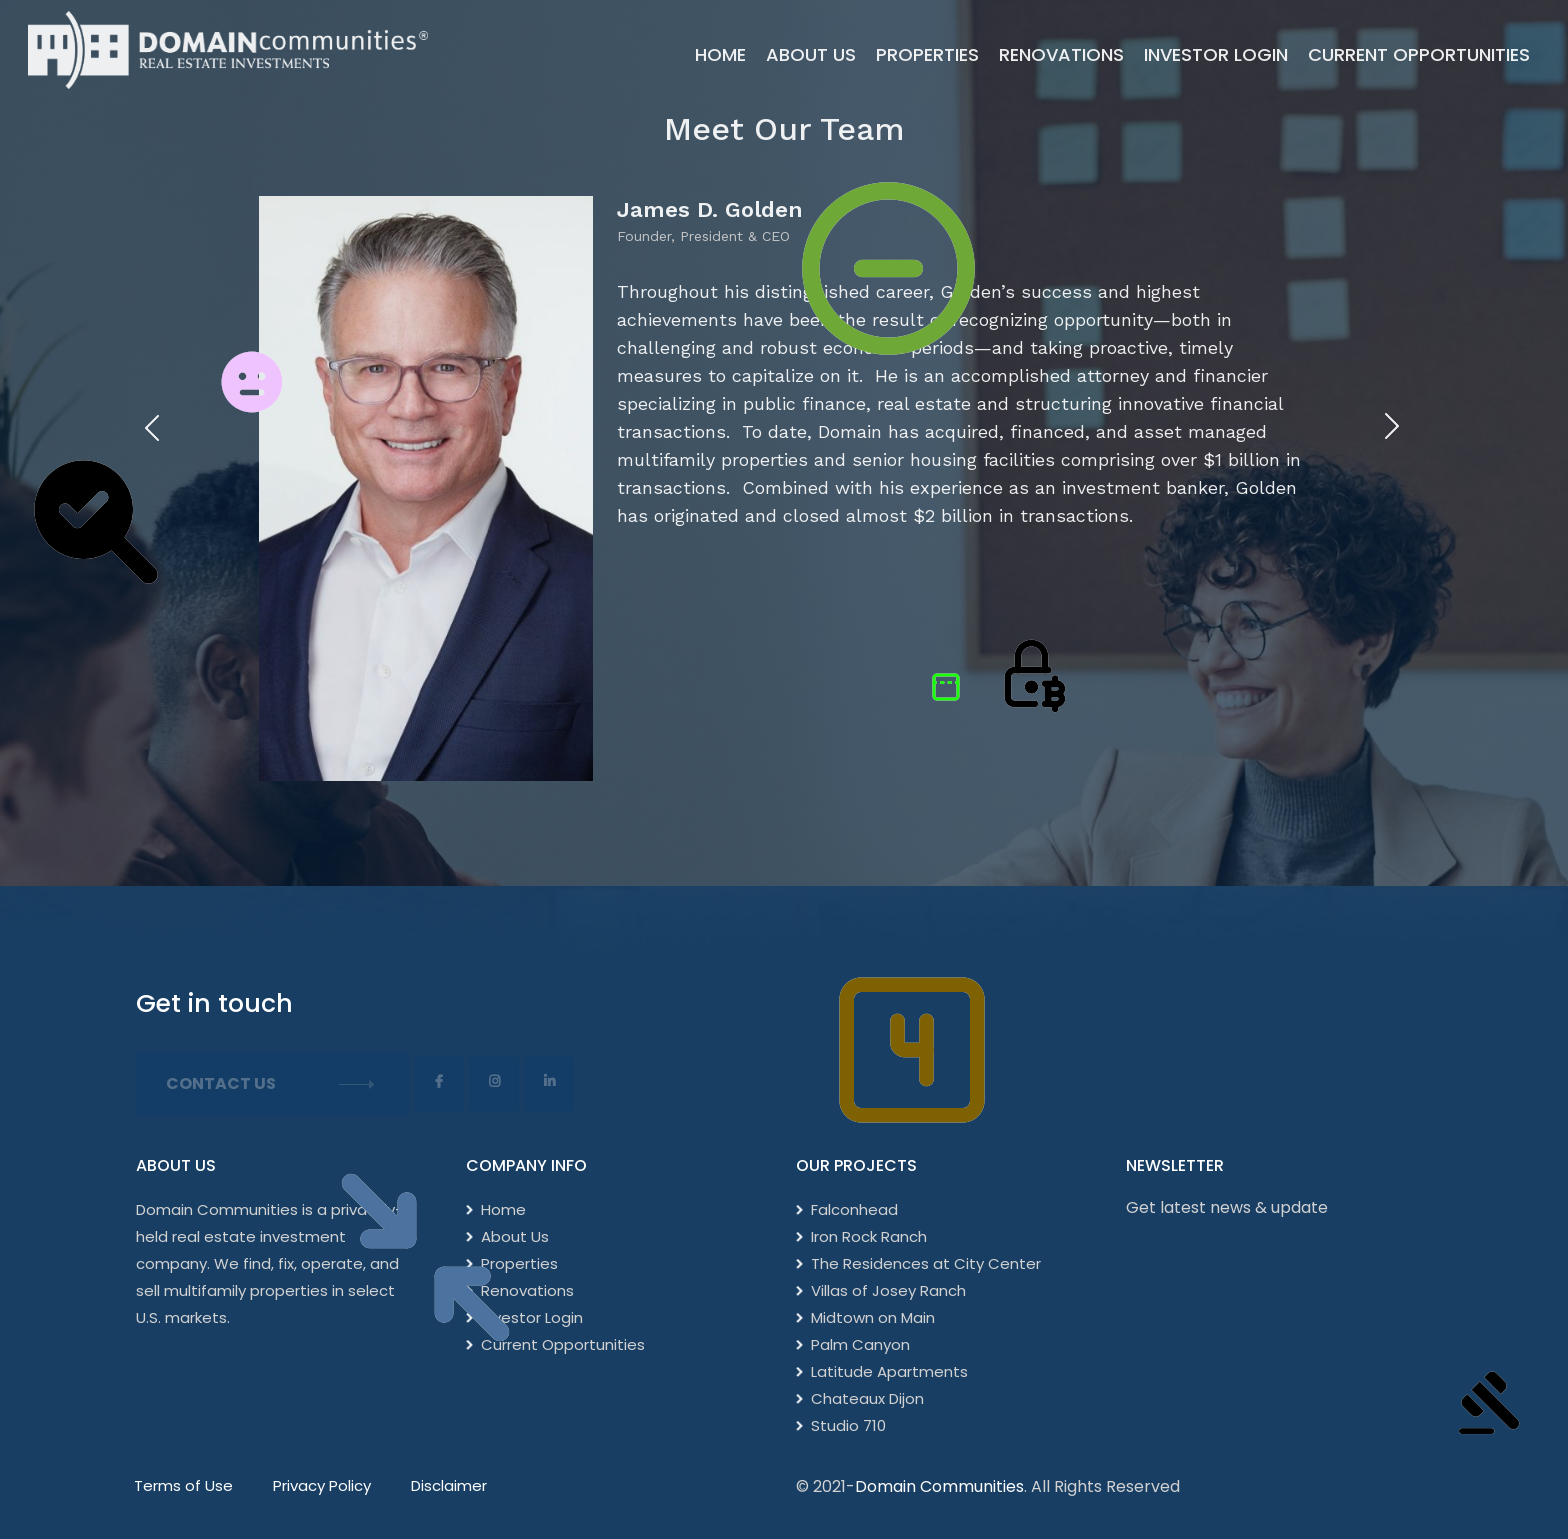 The image size is (1568, 1539). What do you see at coordinates (252, 382) in the screenshot?
I see `rate your experience as neutral` at bounding box center [252, 382].